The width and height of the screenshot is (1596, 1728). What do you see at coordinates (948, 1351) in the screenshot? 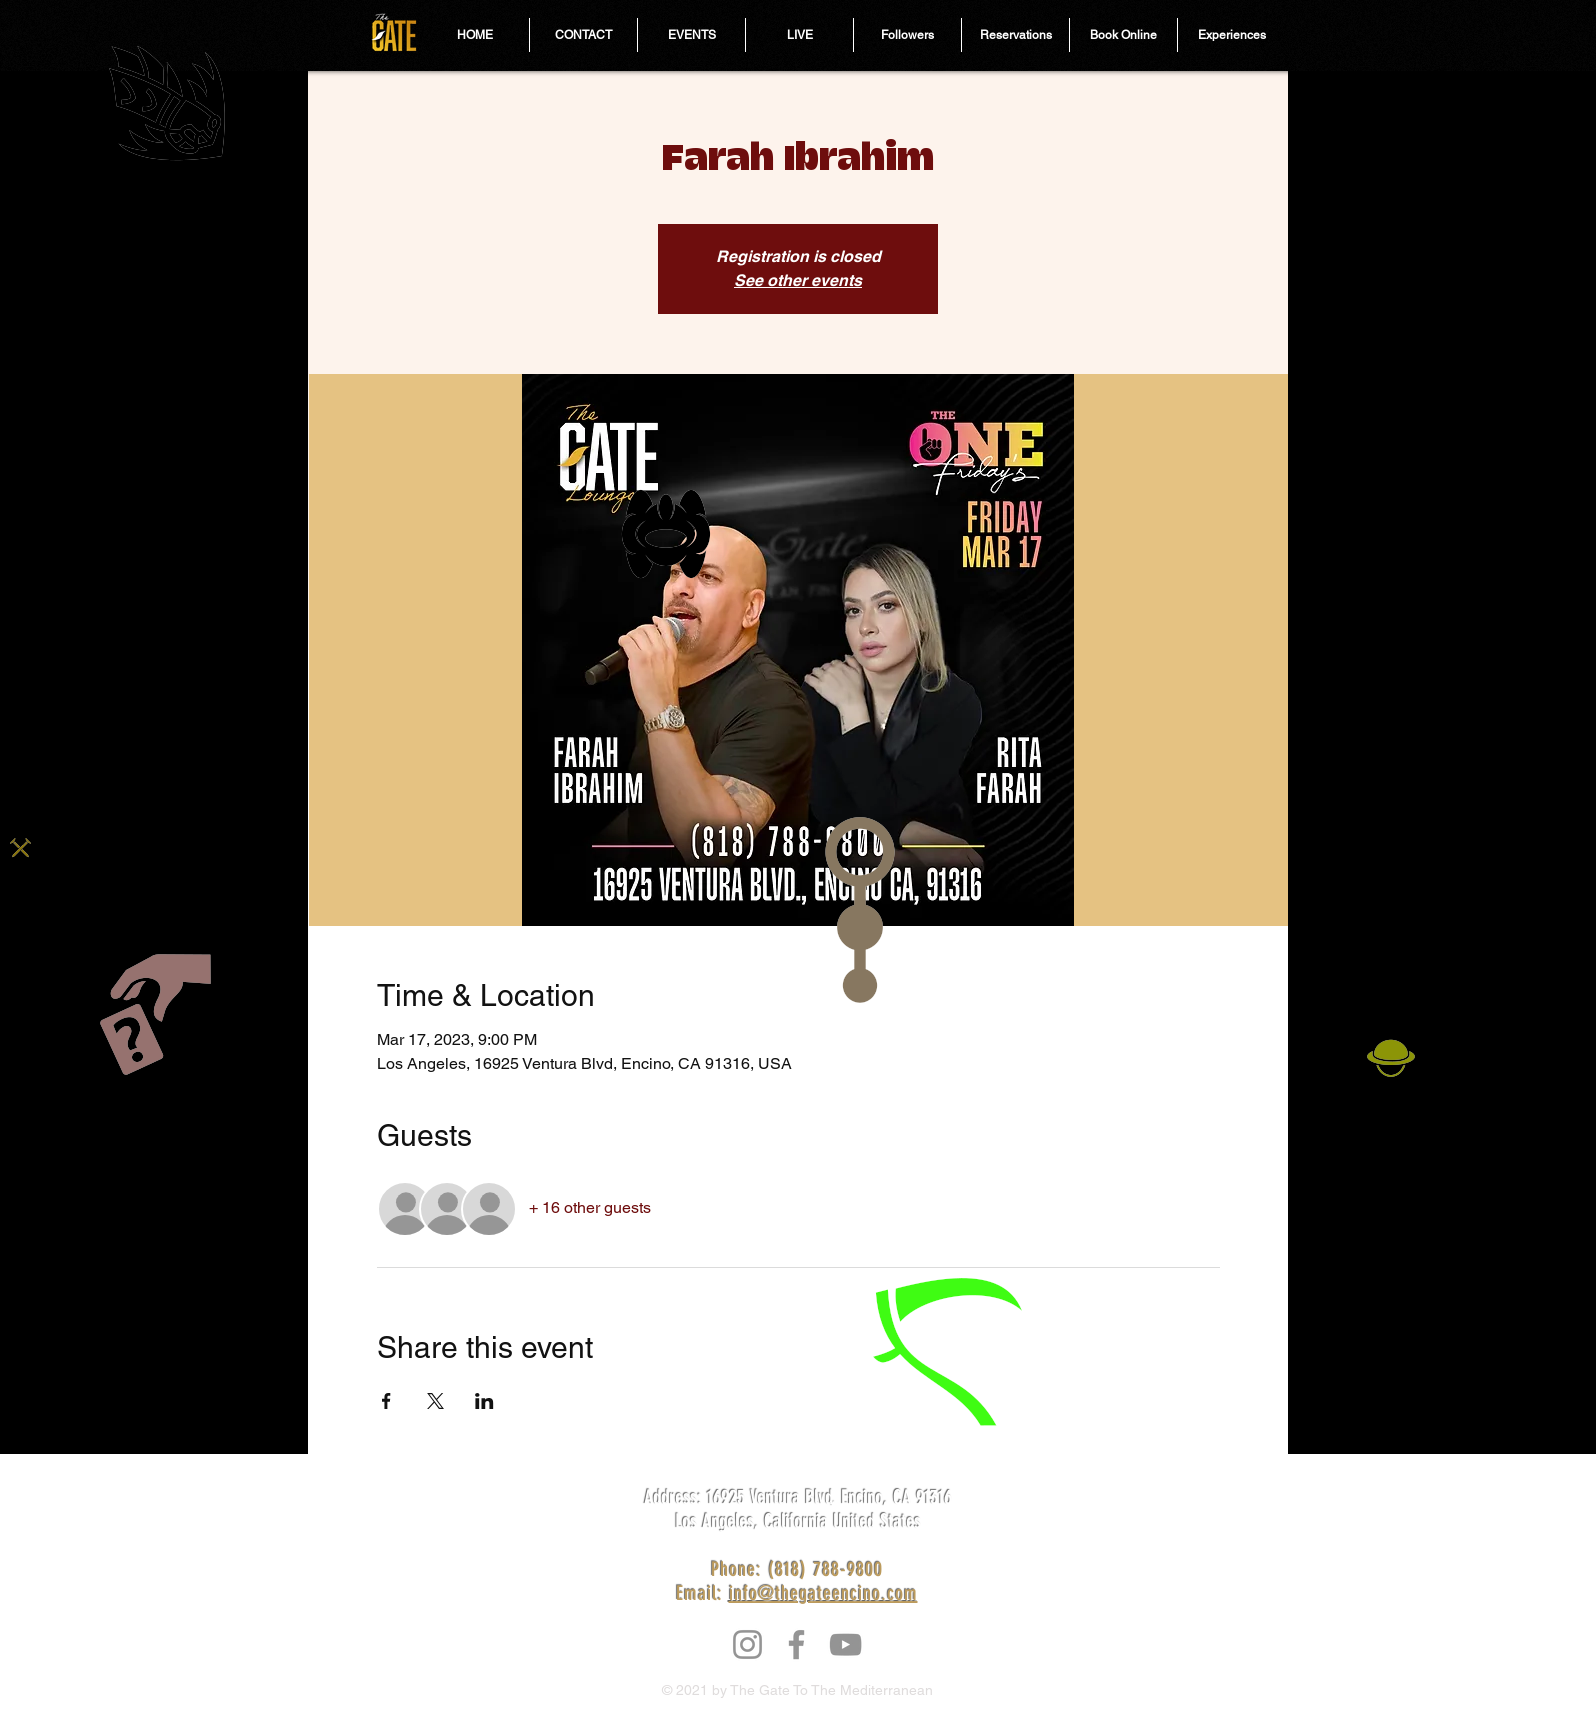
I see `select the scythe weapon or tool` at bounding box center [948, 1351].